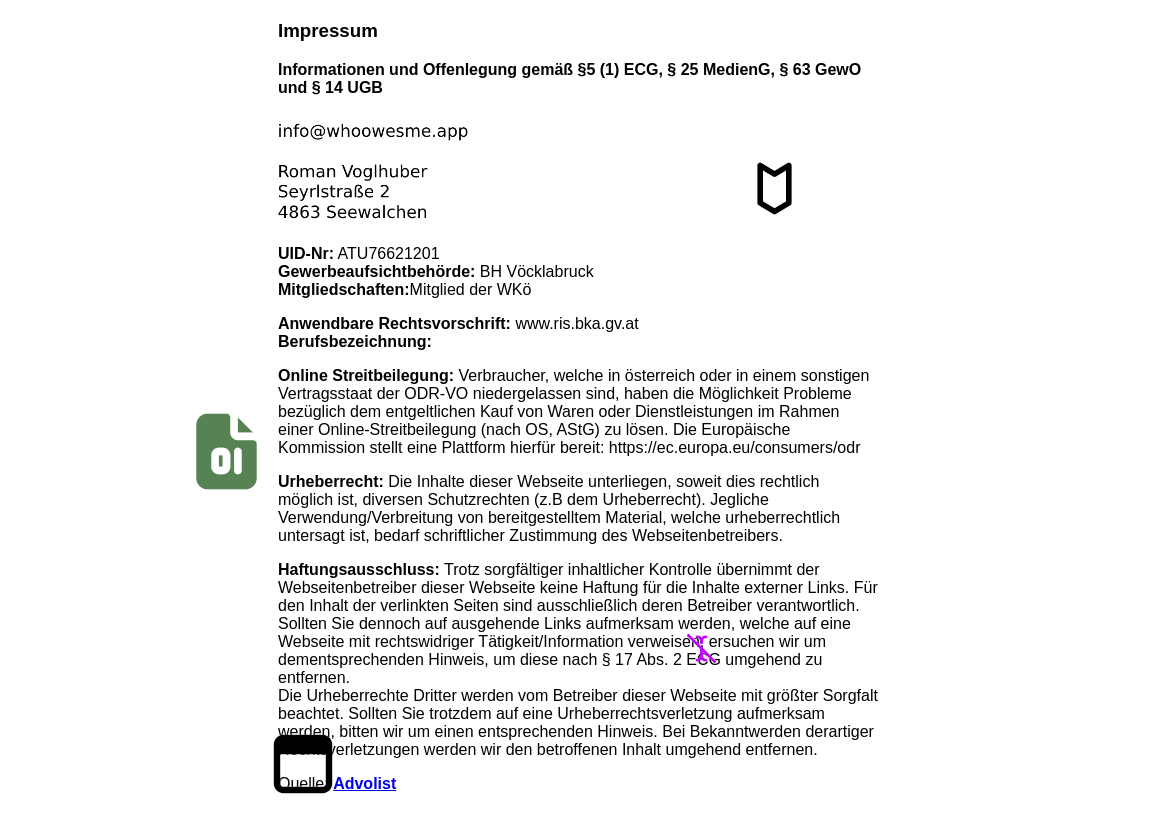 The width and height of the screenshot is (1156, 813). Describe the element at coordinates (701, 648) in the screenshot. I see `cursor tracking disabled` at that location.